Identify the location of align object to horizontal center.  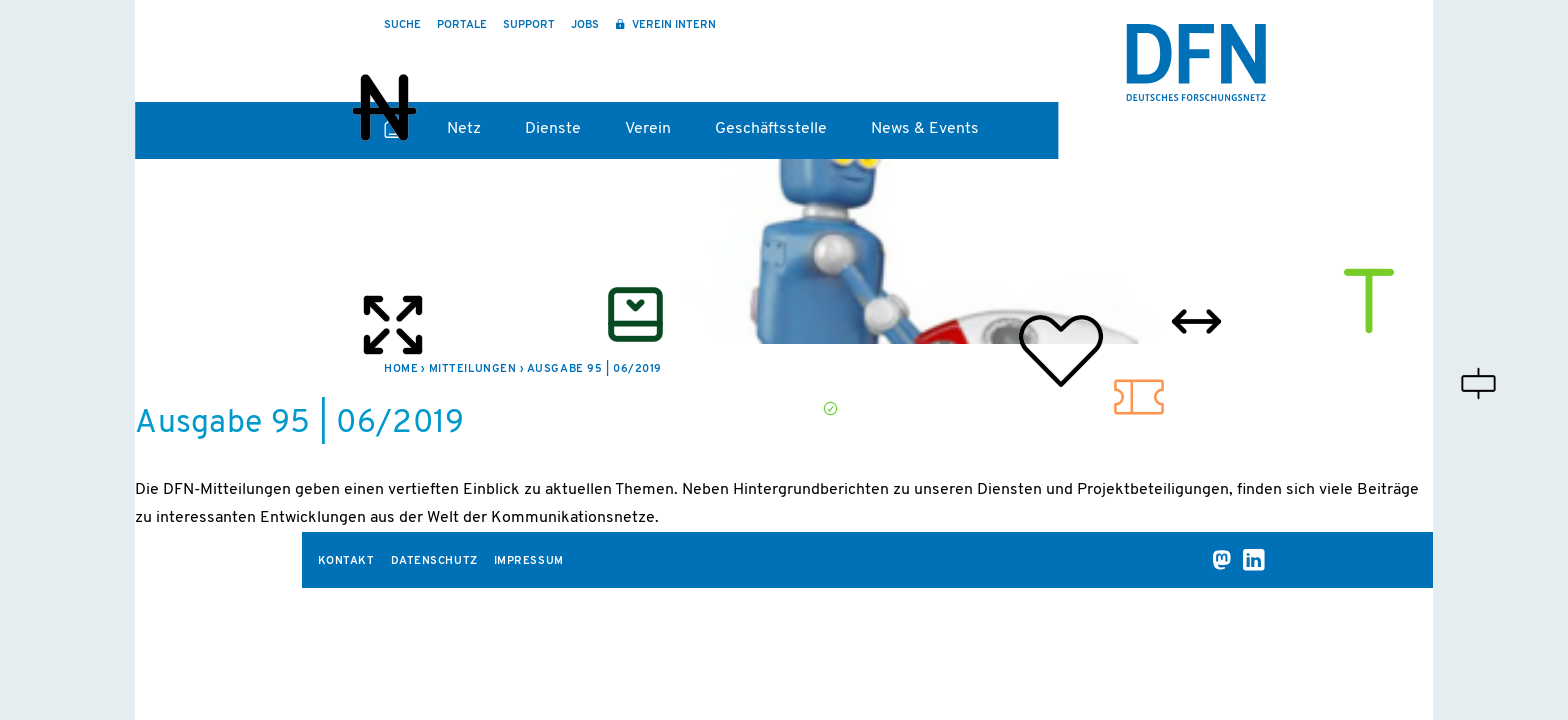
(1478, 383).